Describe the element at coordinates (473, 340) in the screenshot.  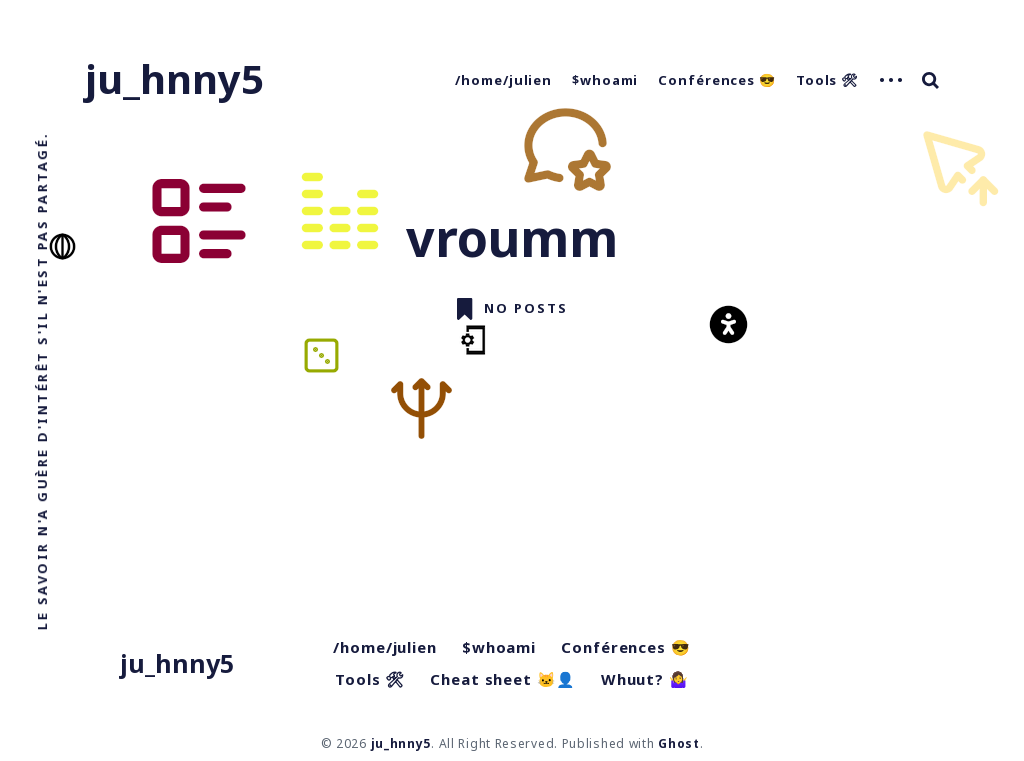
I see `configure device pairing settings` at that location.